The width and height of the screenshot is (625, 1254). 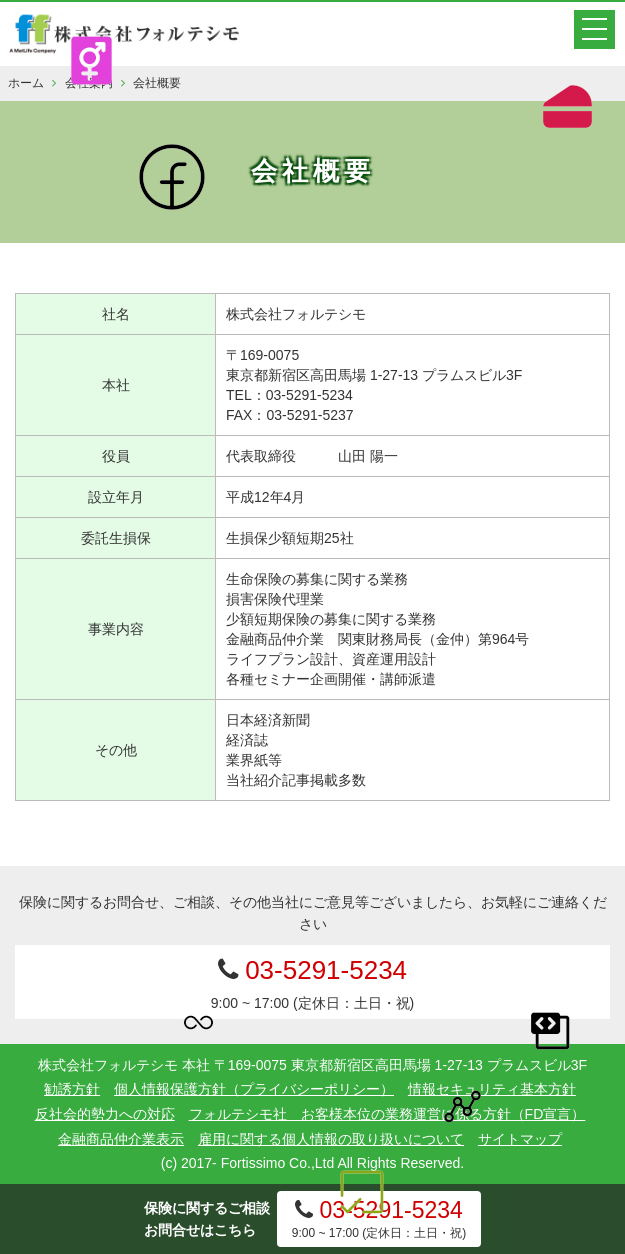 I want to click on indicates dairy or cheese category in a food app, so click(x=567, y=106).